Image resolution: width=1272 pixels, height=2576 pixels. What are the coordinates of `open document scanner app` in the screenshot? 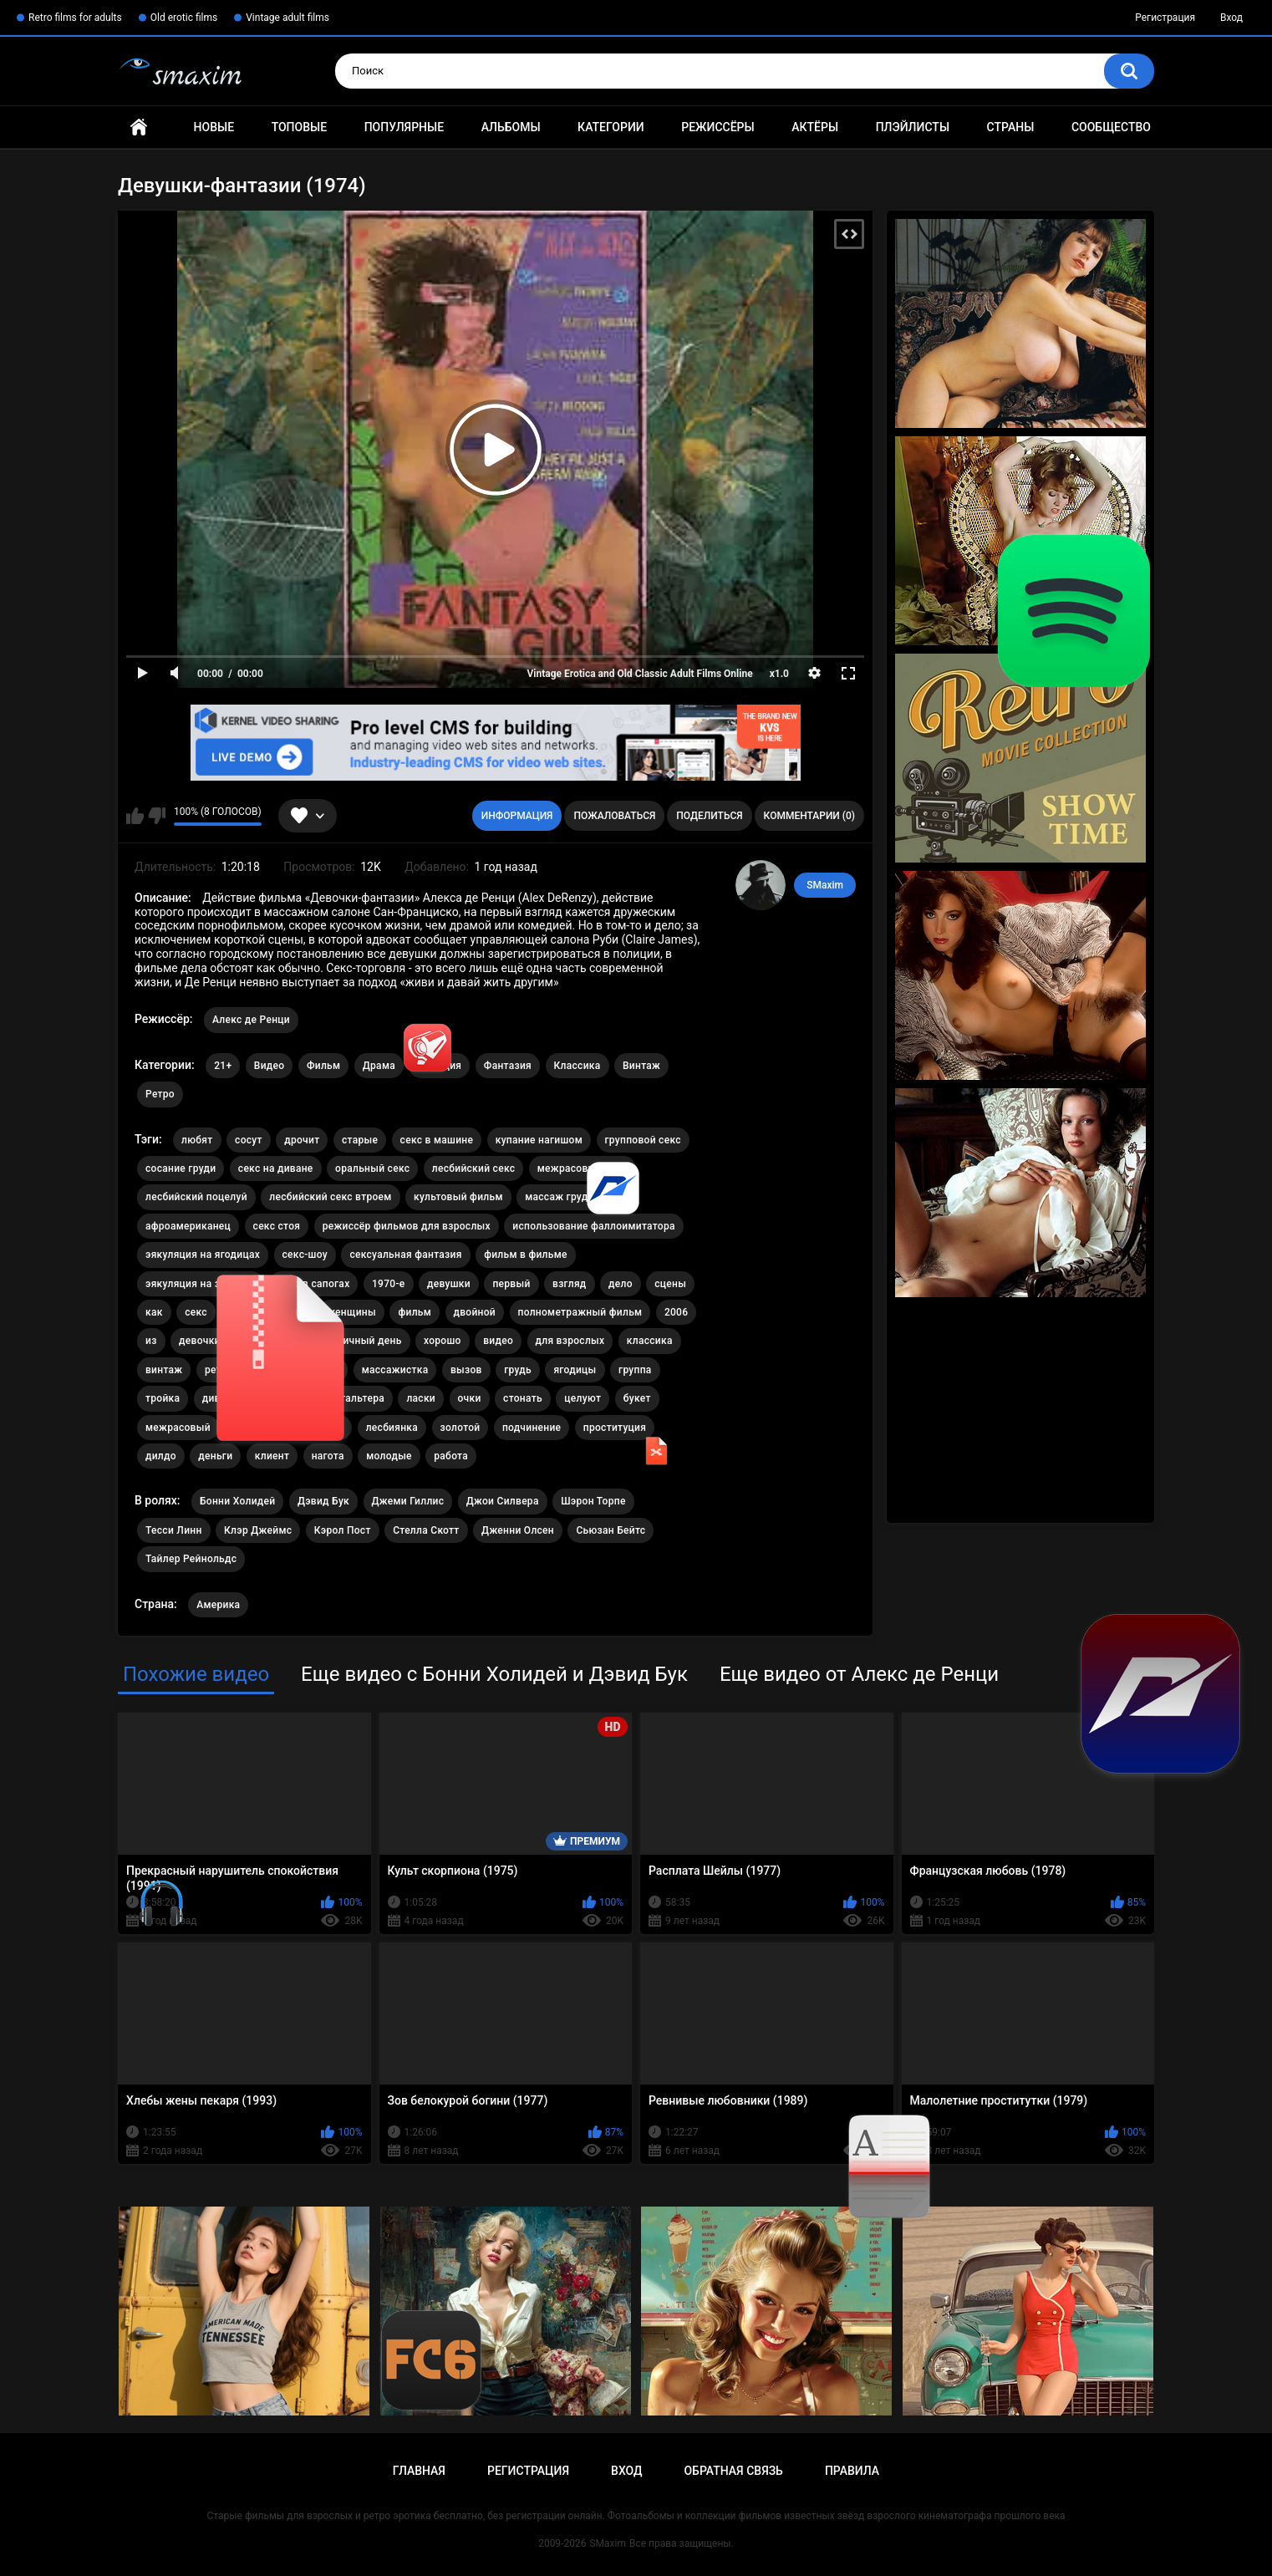 It's located at (889, 2166).